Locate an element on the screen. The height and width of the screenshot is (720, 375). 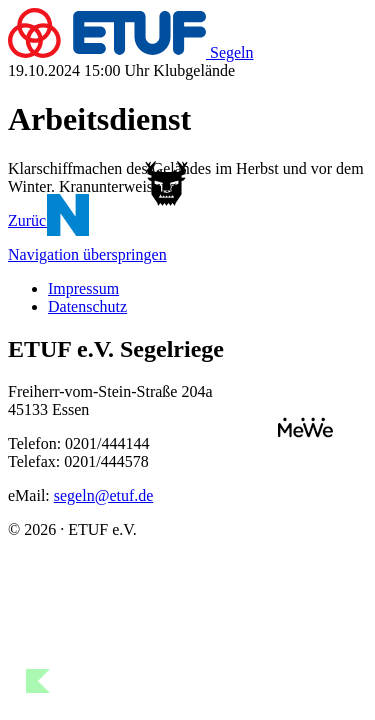
turso database service logo is located at coordinates (166, 183).